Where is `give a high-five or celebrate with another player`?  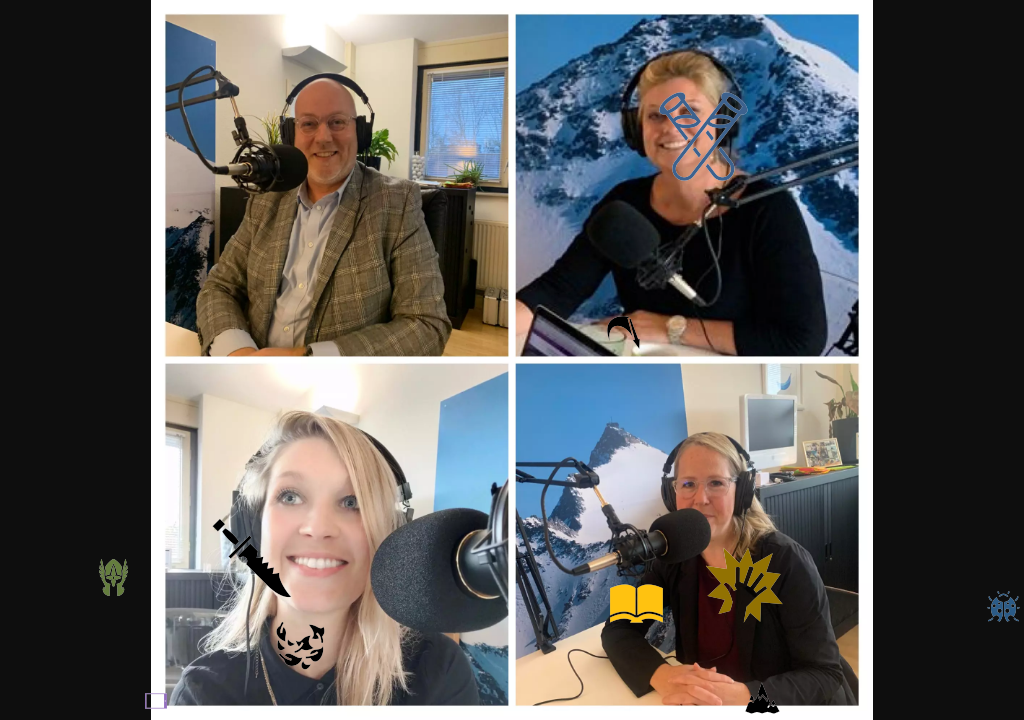 give a high-five or celebrate with another player is located at coordinates (744, 586).